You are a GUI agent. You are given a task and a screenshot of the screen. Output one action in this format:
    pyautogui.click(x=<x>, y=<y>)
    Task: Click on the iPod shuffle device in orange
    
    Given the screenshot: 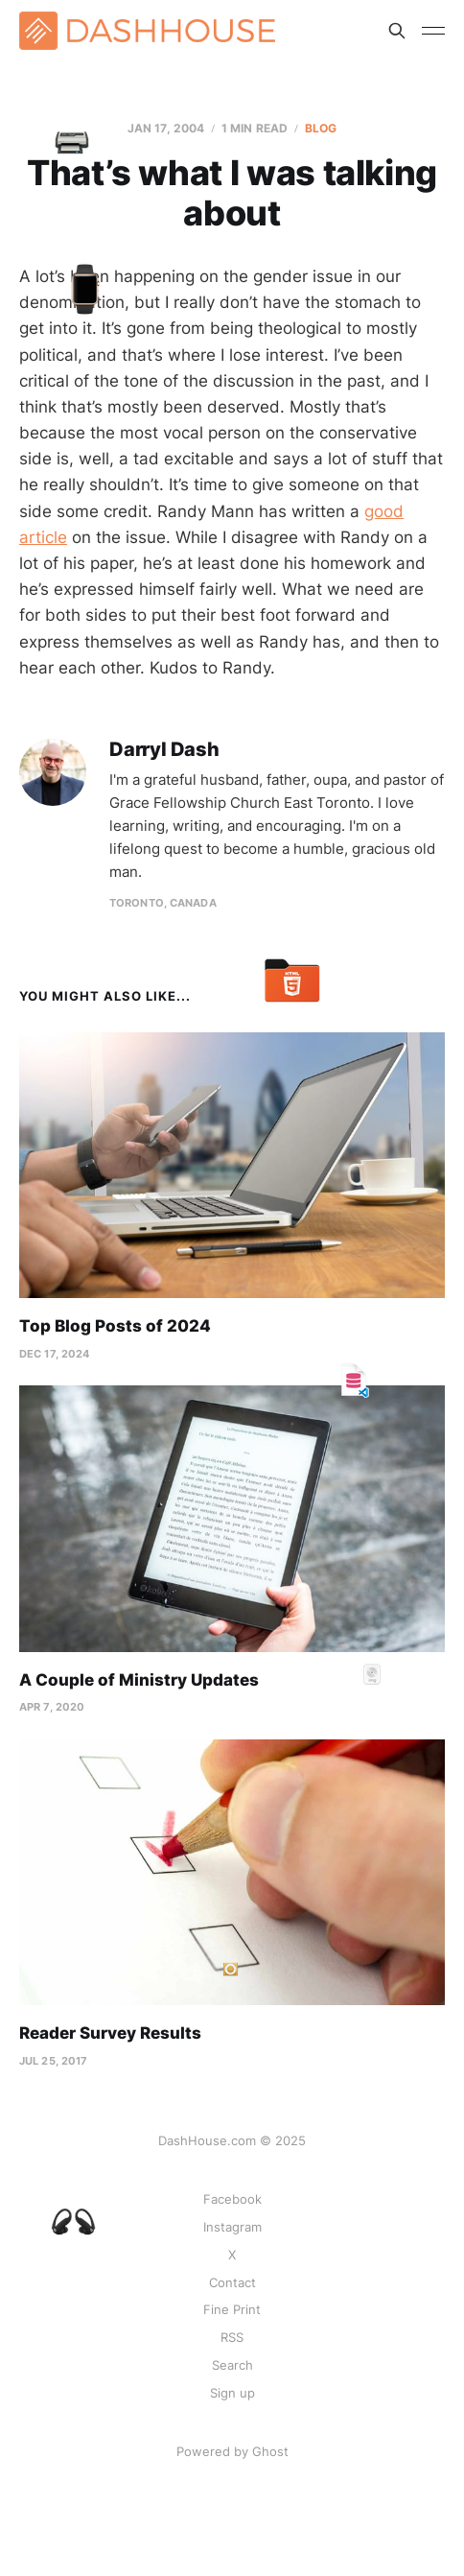 What is the action you would take?
    pyautogui.click(x=230, y=1969)
    